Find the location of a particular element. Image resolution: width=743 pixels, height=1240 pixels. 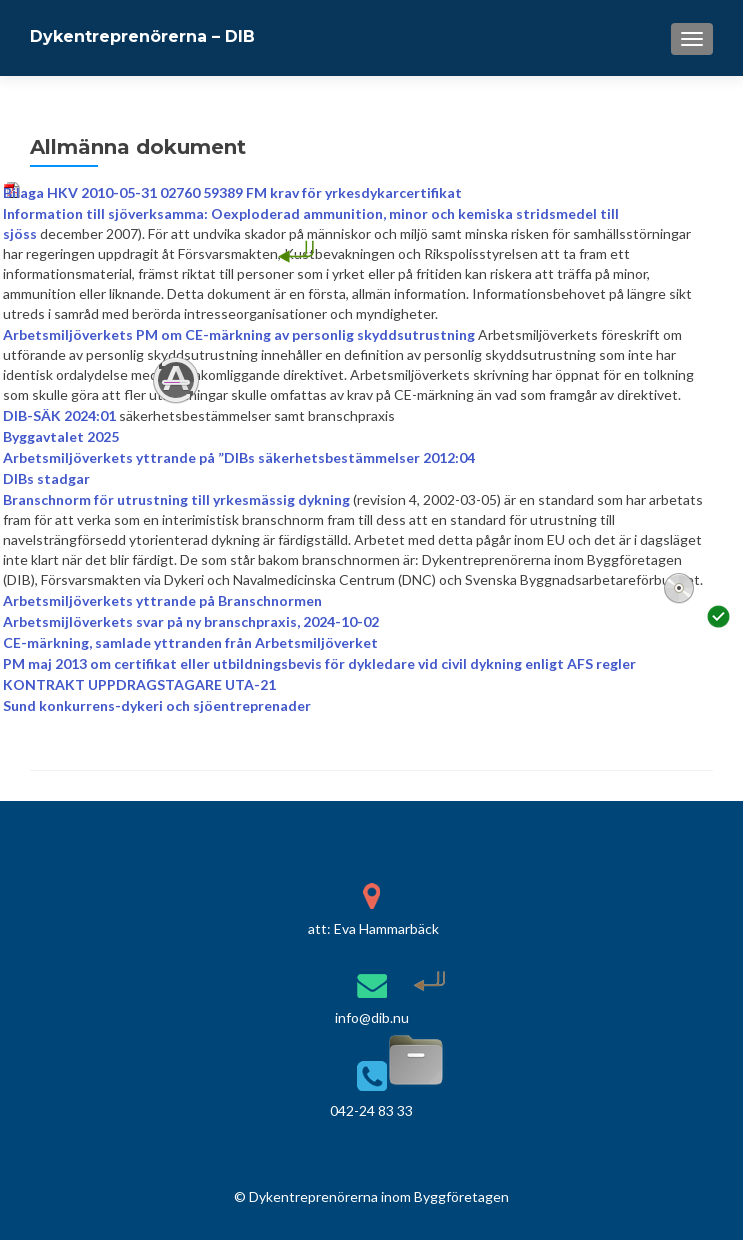

check for available software updates is located at coordinates (176, 380).